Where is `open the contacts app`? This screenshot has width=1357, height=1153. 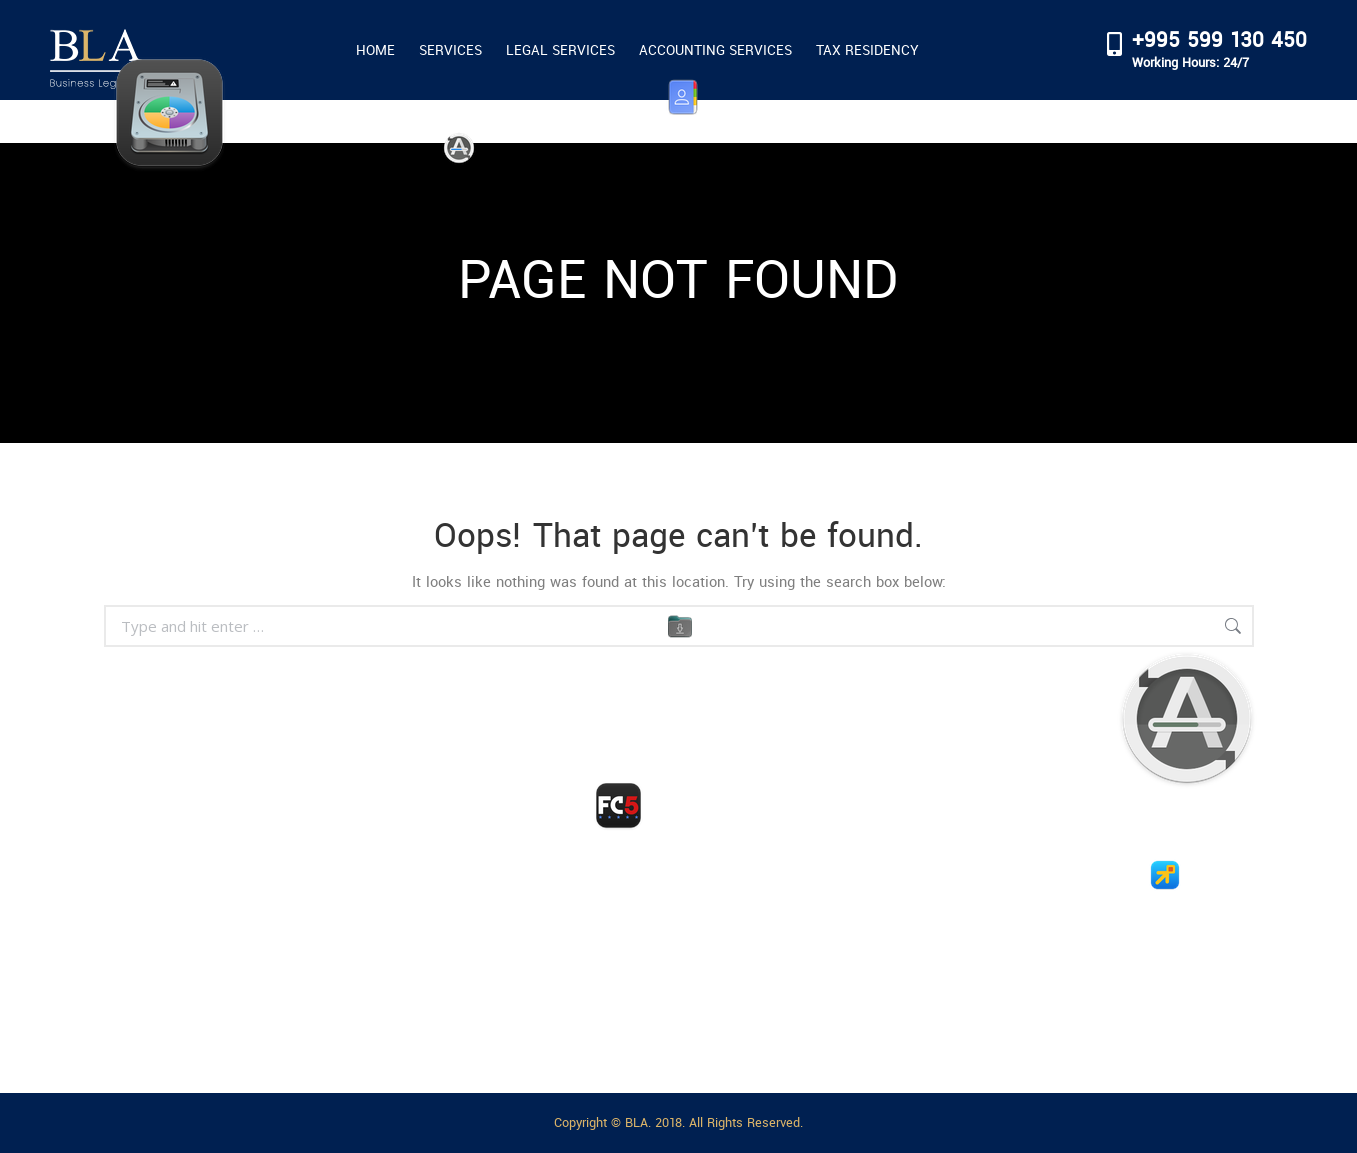 open the contacts app is located at coordinates (683, 97).